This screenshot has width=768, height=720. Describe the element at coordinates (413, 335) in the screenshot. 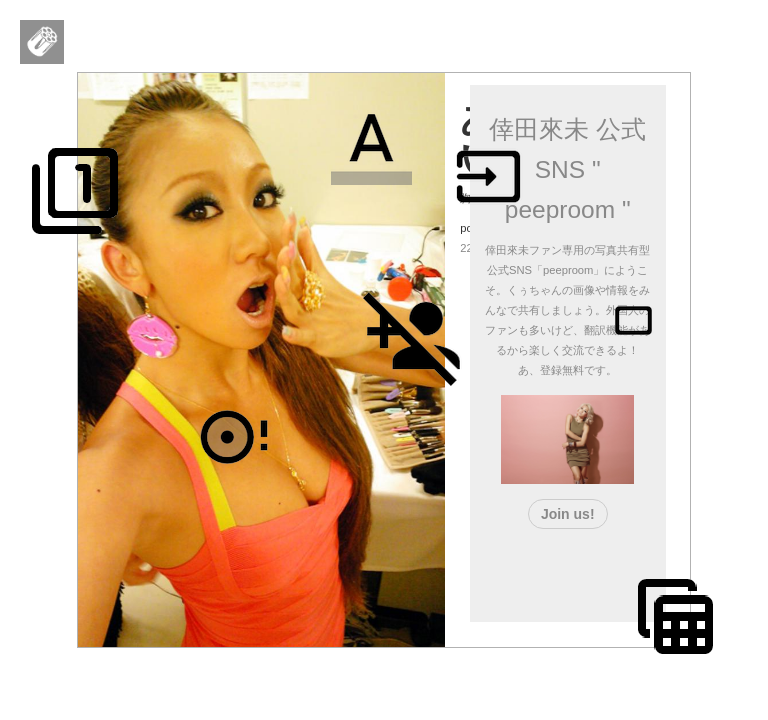

I see `indicates adding contacts is disabled` at that location.